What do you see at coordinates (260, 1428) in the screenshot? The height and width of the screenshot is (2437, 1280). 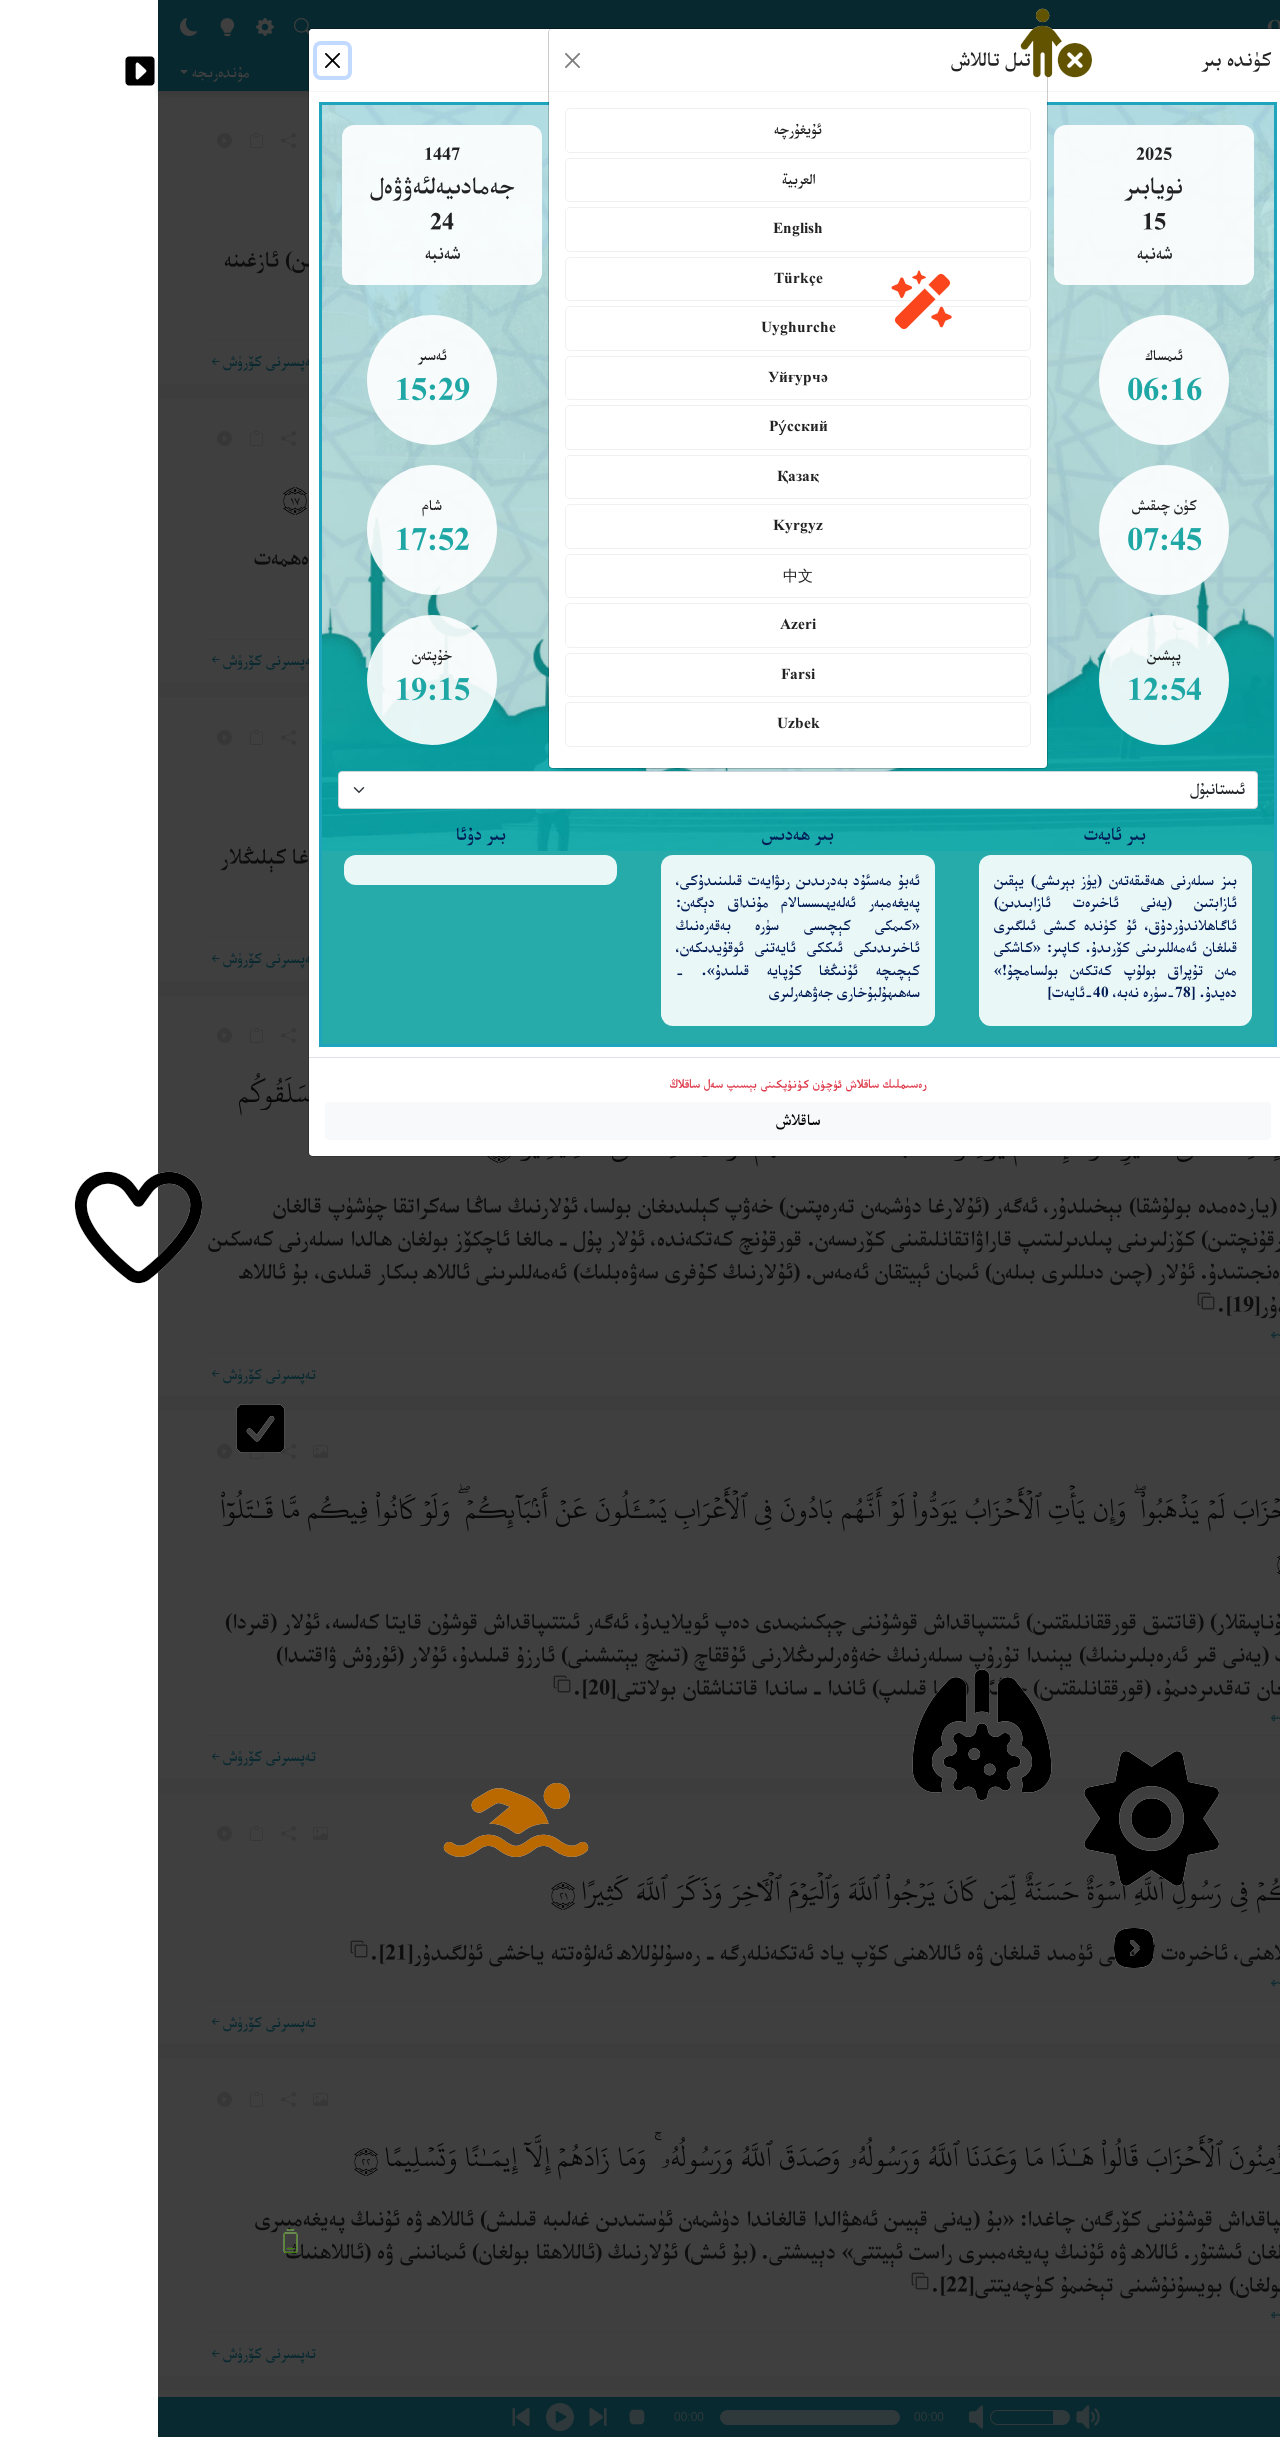 I see `confirm or submit an action` at bounding box center [260, 1428].